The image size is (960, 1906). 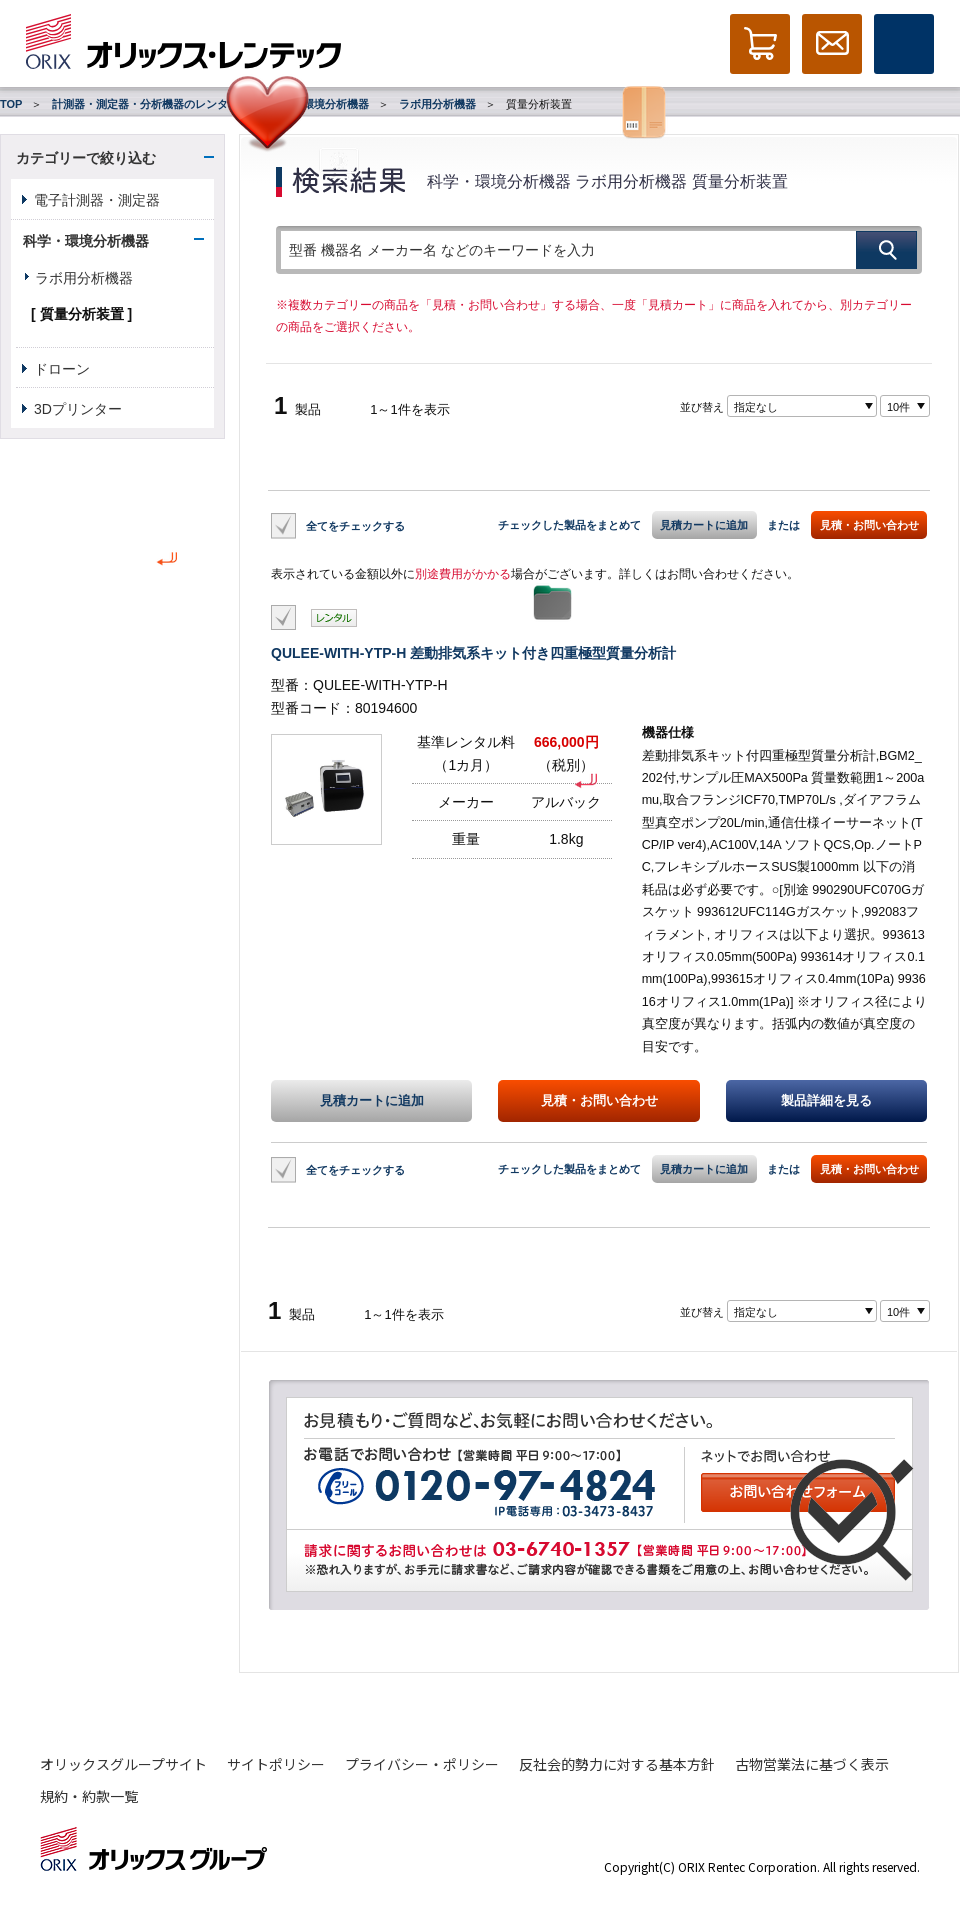 I want to click on compressed or archived file type indicator, so click(x=644, y=112).